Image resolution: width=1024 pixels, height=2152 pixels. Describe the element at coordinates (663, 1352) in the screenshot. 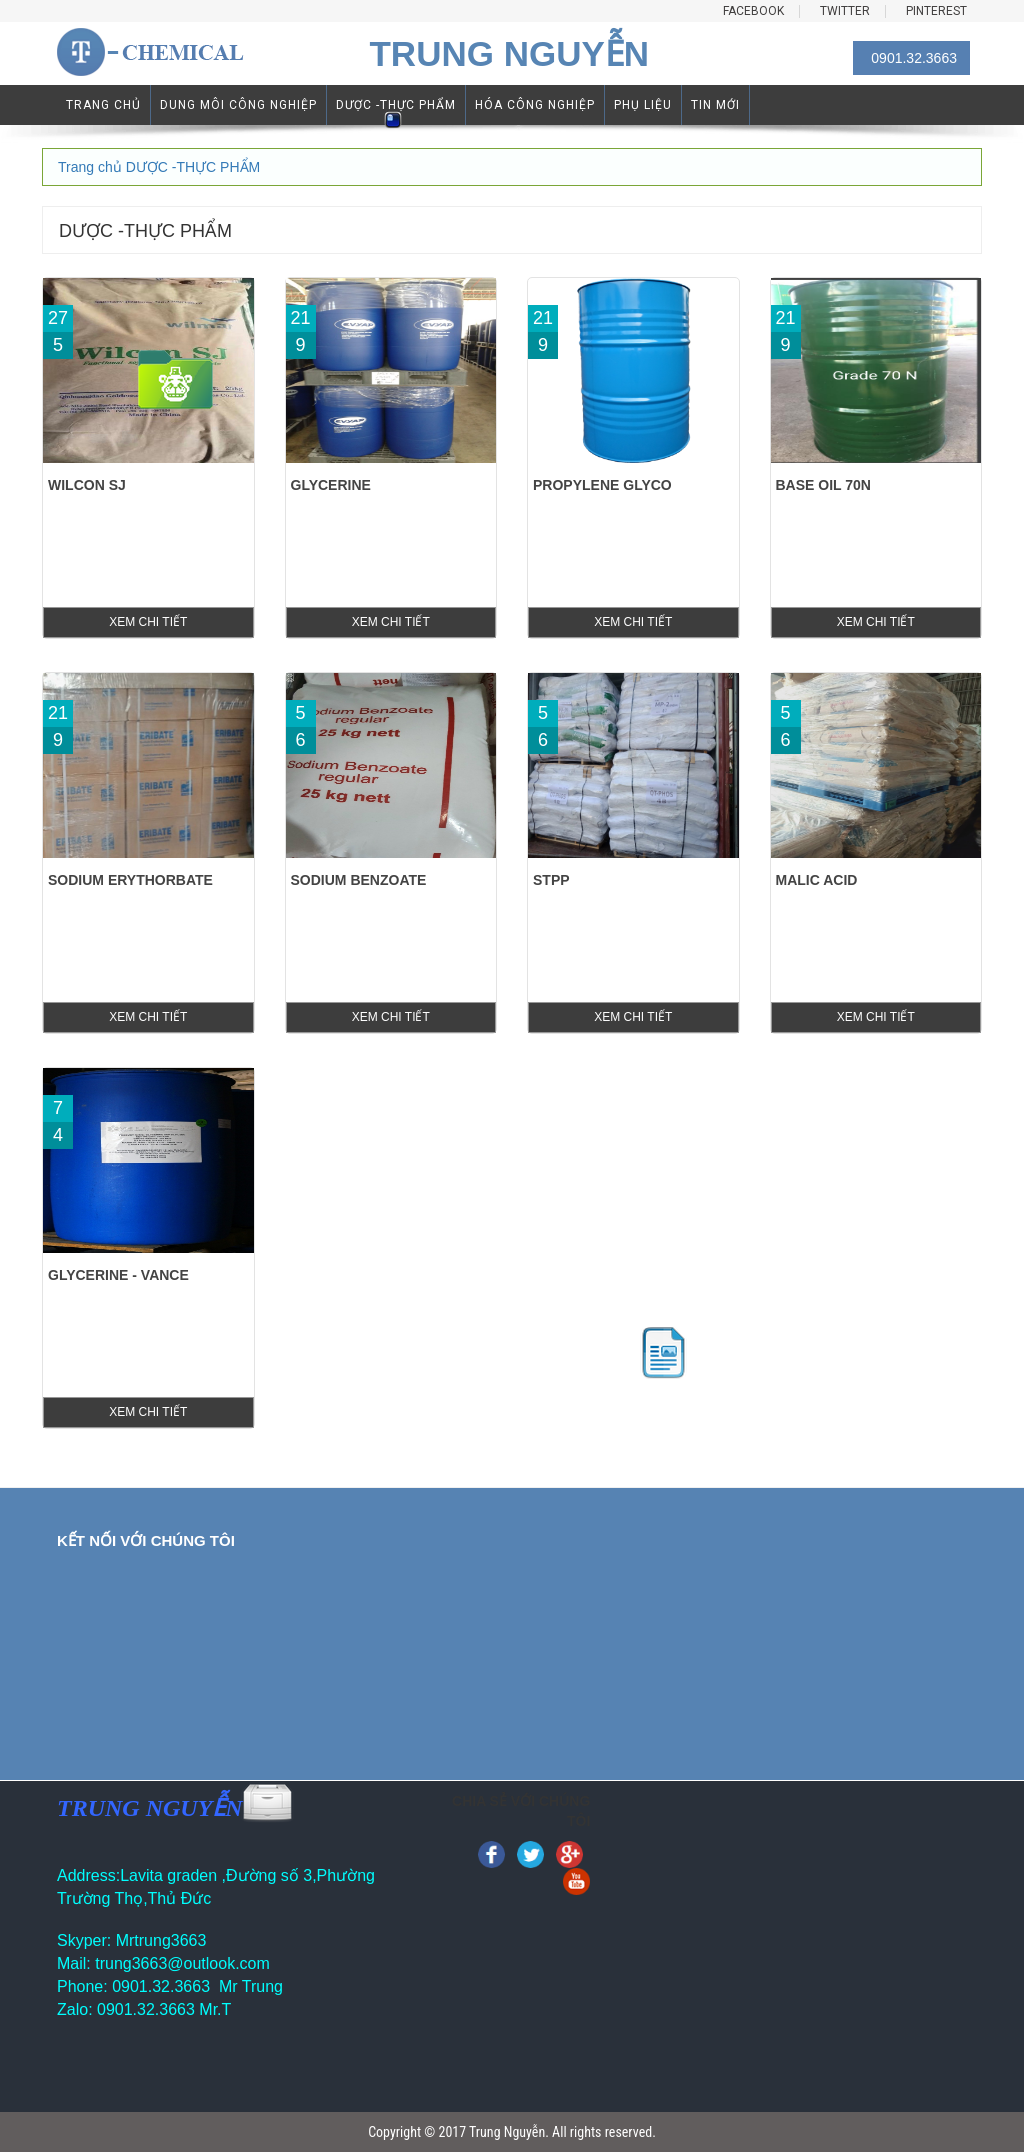

I see `open a text document file` at that location.